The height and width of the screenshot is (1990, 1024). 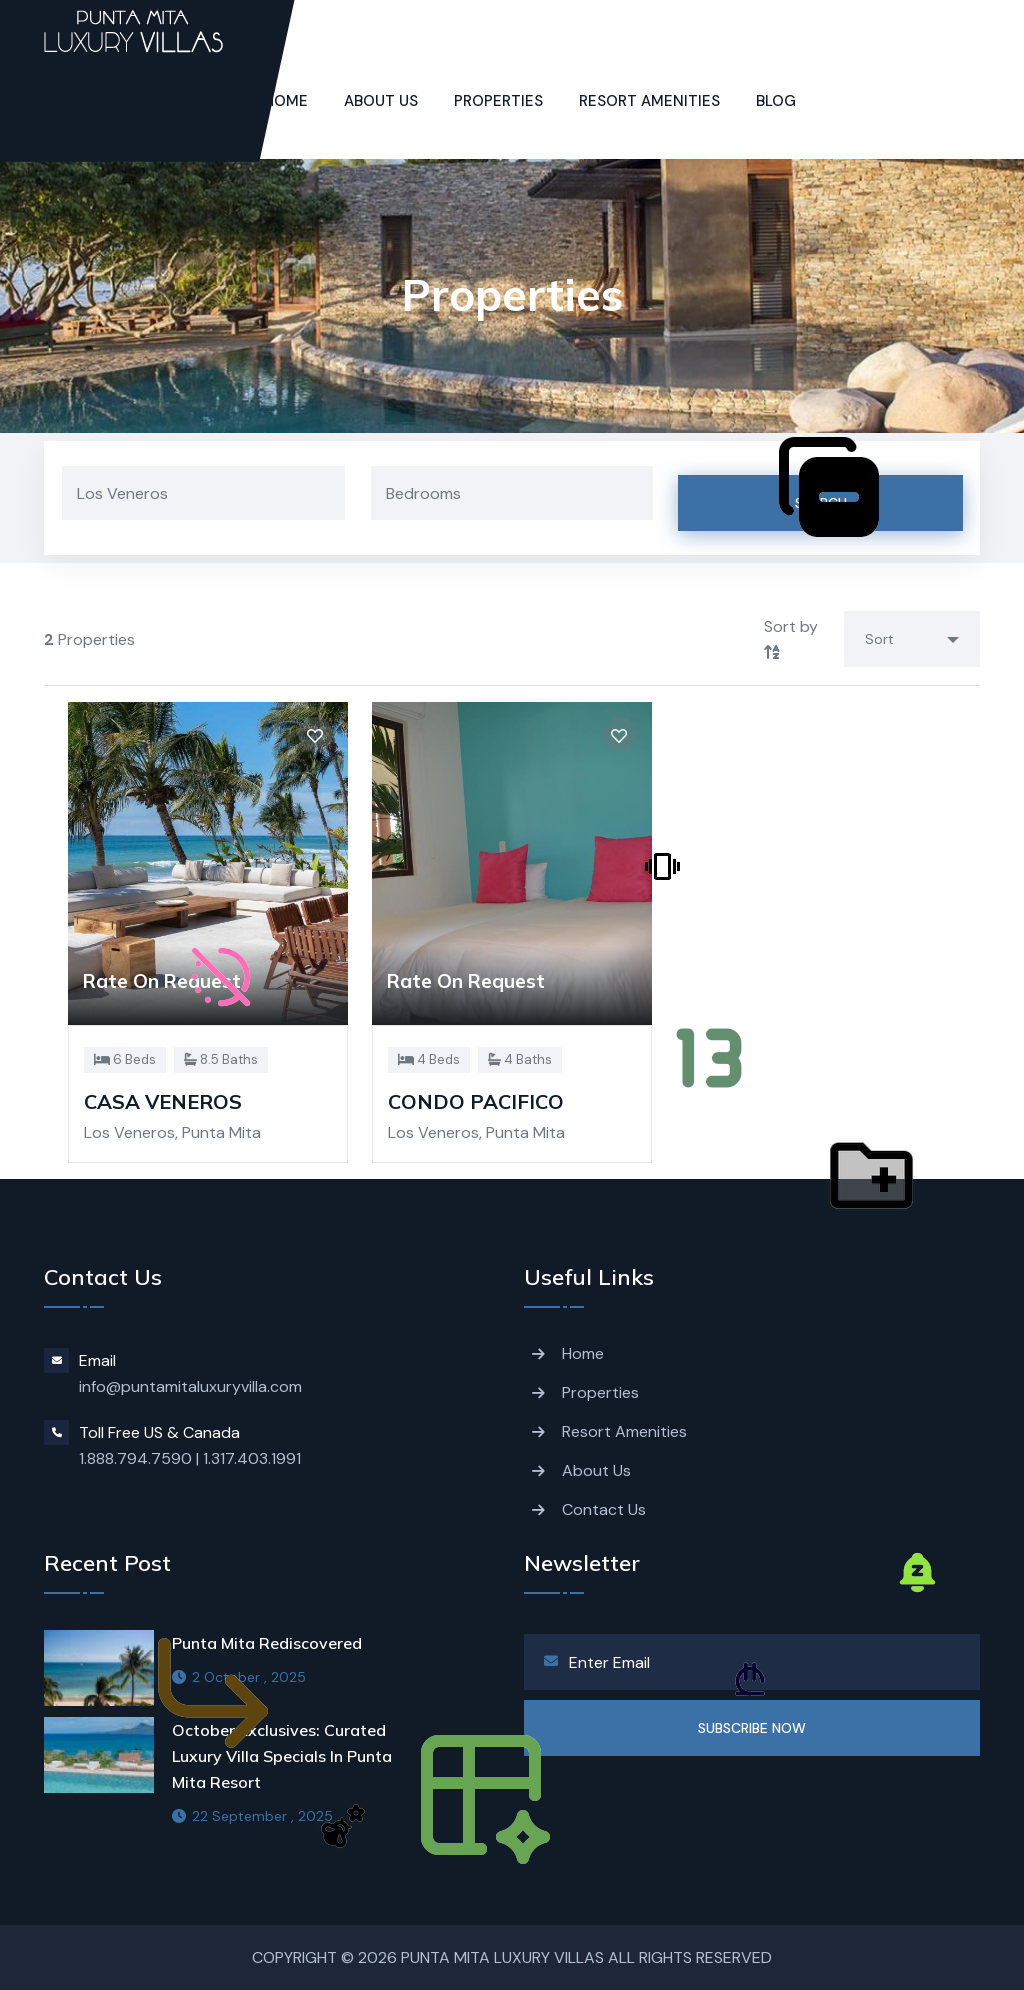 I want to click on generate table with AI assistance, so click(x=481, y=1795).